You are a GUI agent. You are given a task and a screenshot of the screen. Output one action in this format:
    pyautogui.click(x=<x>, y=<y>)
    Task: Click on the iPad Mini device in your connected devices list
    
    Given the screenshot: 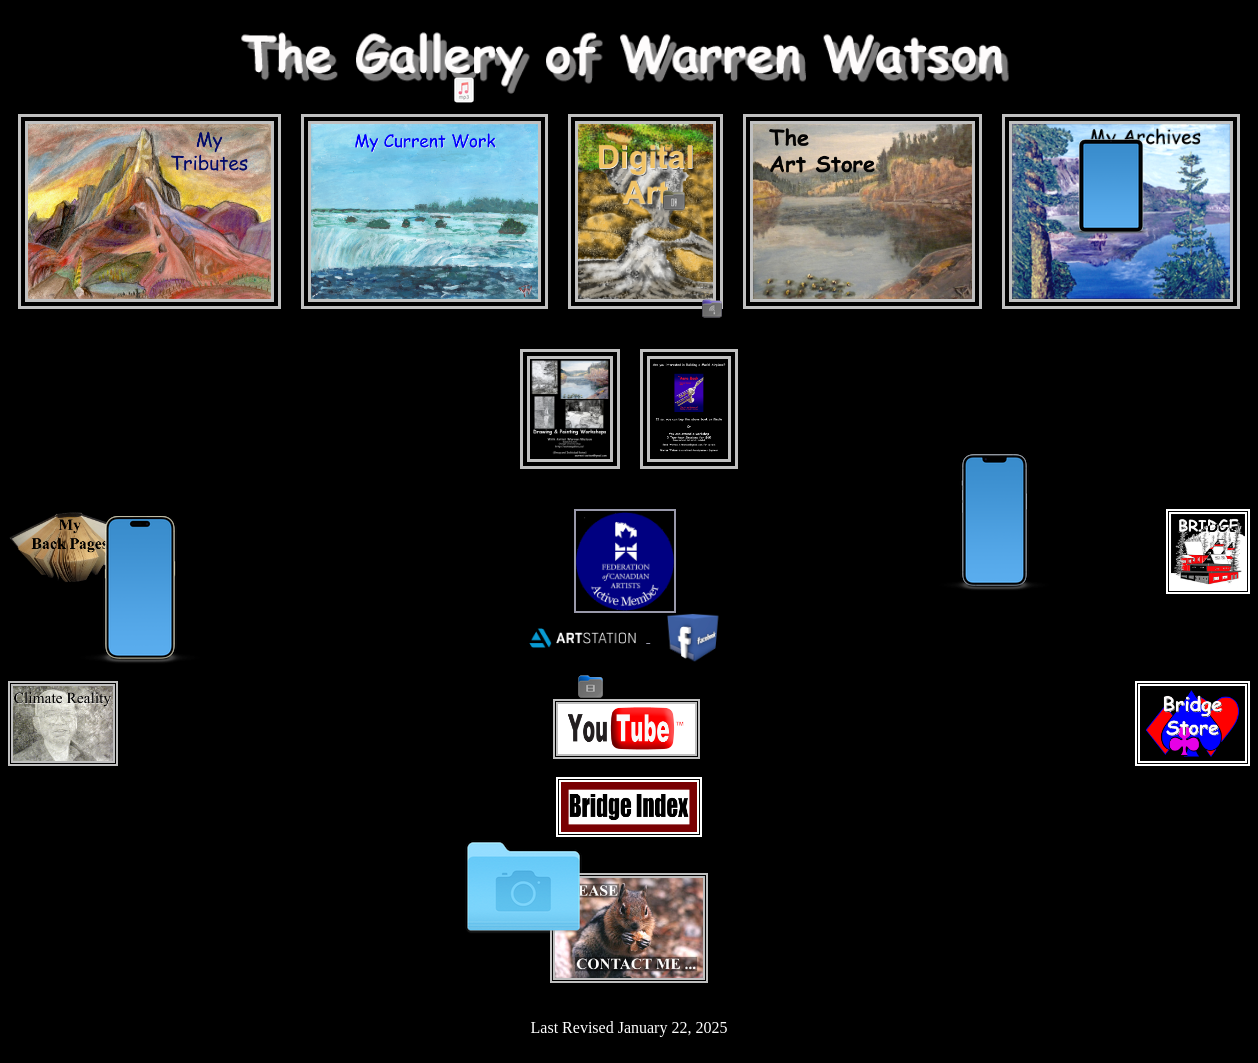 What is the action you would take?
    pyautogui.click(x=1111, y=176)
    